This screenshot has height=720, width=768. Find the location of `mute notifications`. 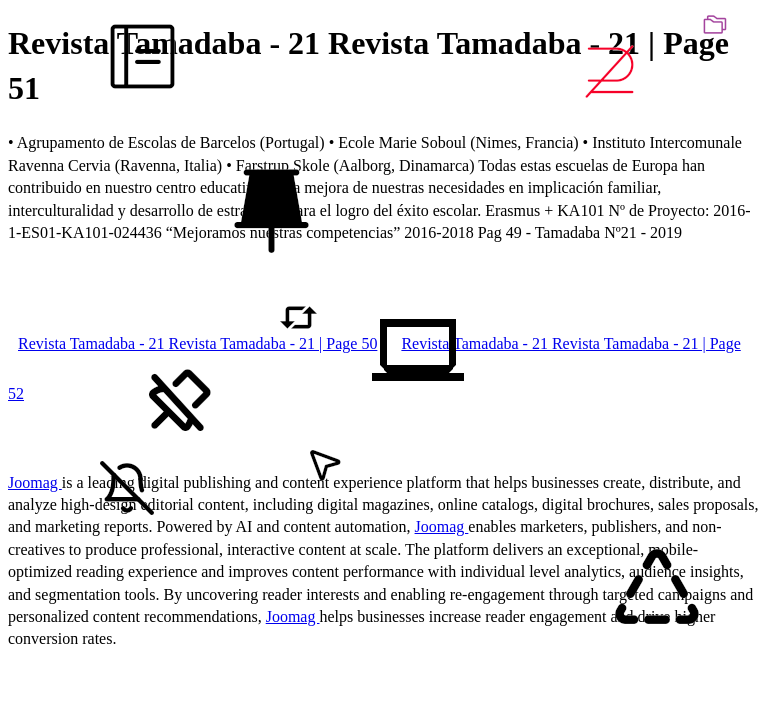

mute notifications is located at coordinates (127, 488).